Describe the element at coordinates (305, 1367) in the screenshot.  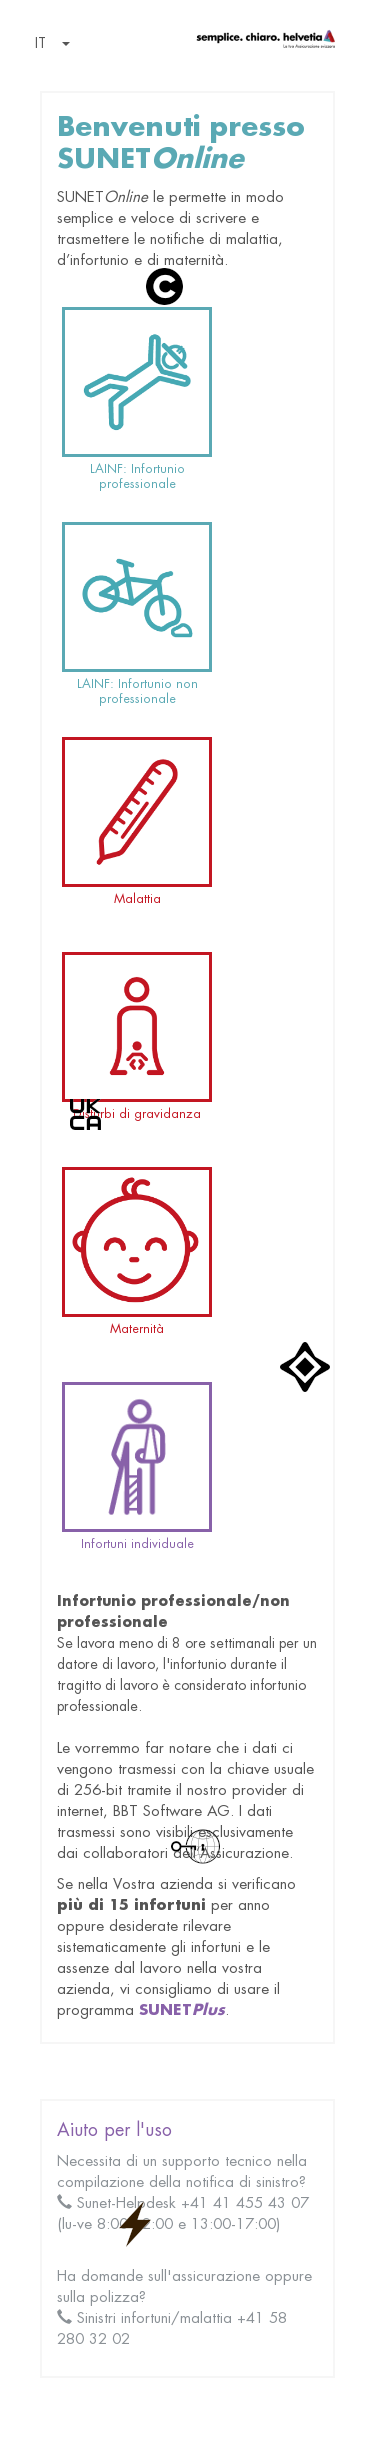
I see `openmined logo - an open-source privacy-focused AI platform` at that location.